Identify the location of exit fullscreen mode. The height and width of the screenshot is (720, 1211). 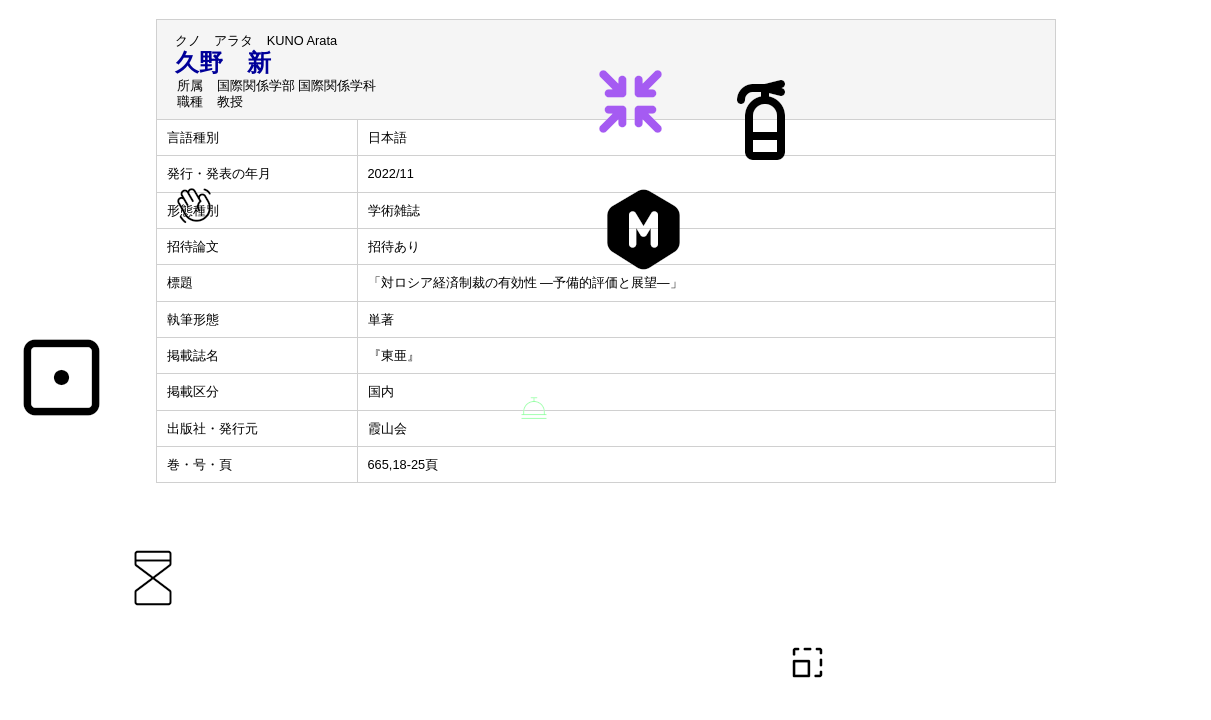
(630, 101).